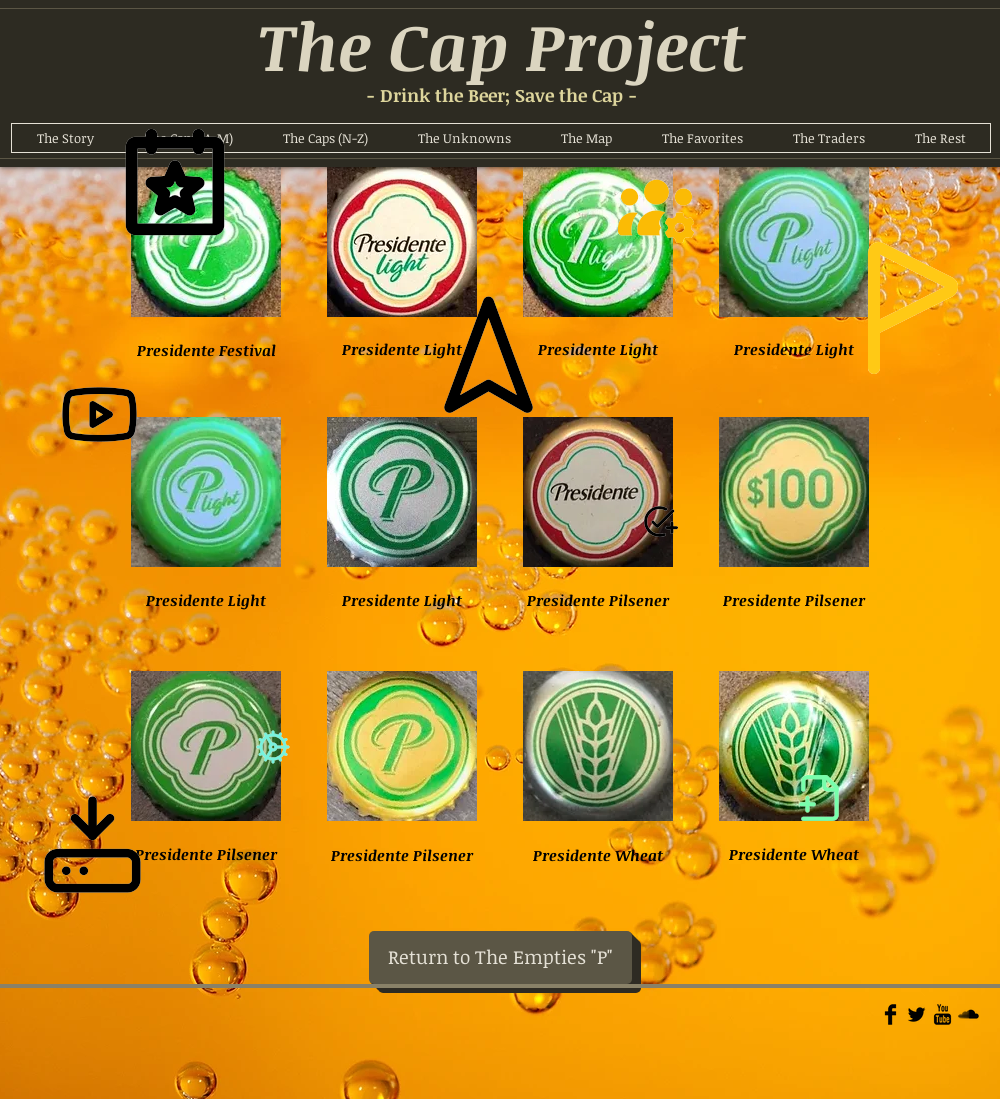  I want to click on create a new file, so click(820, 798).